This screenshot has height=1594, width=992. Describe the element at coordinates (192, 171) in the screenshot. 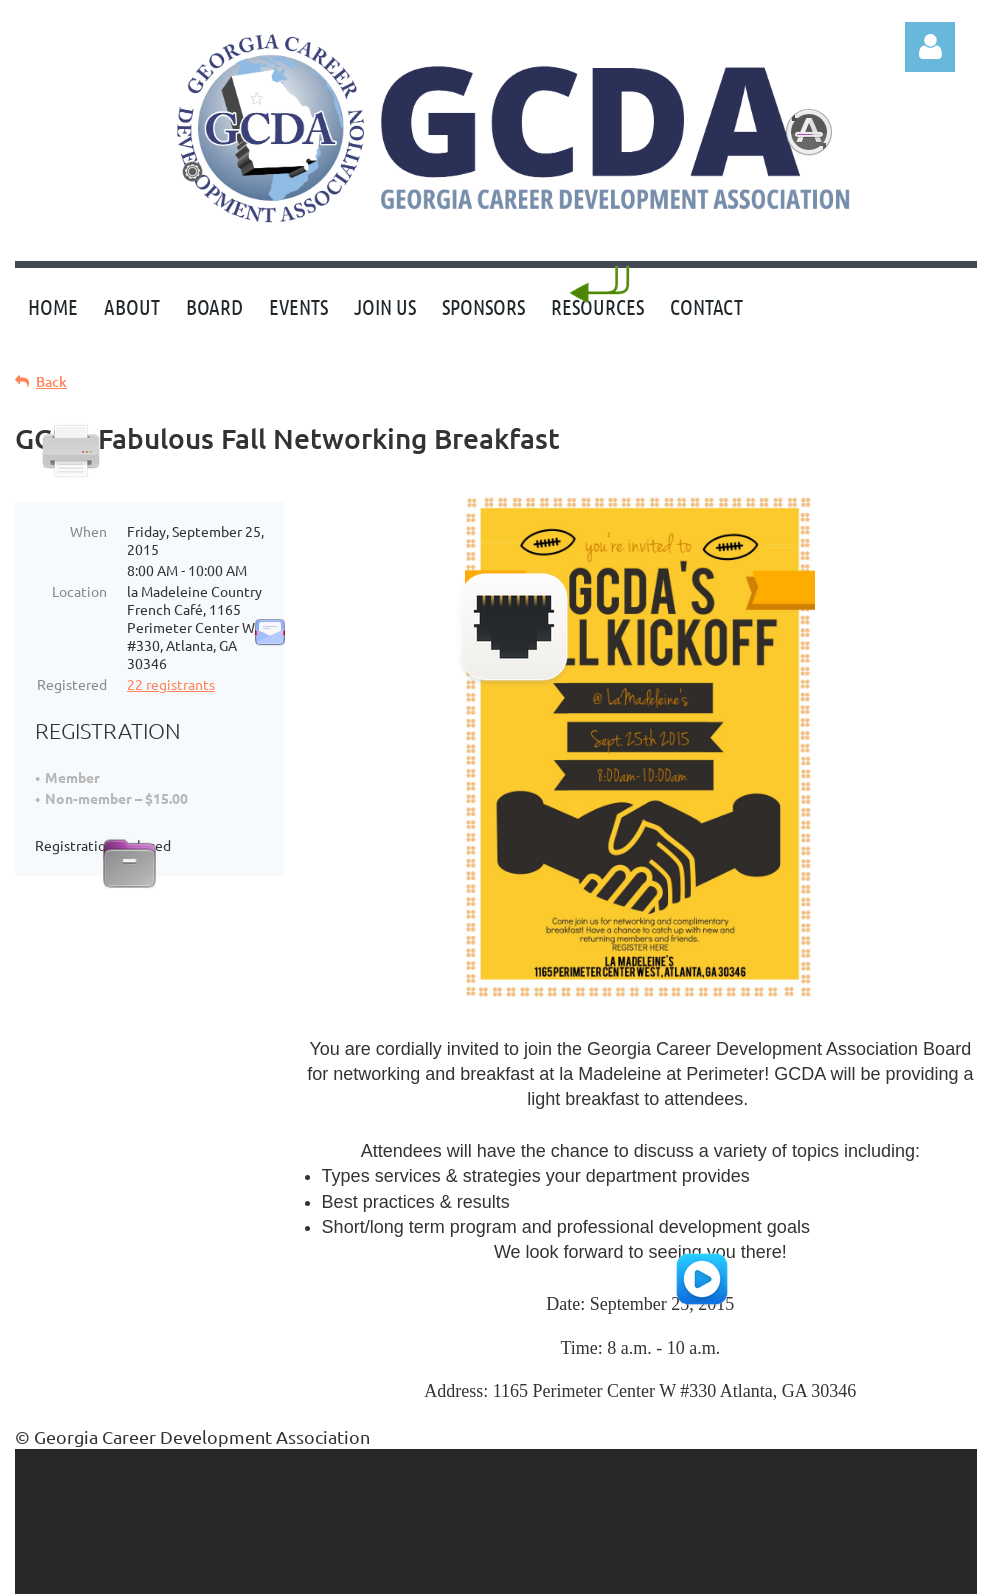

I see `indicates a system file or setting` at that location.